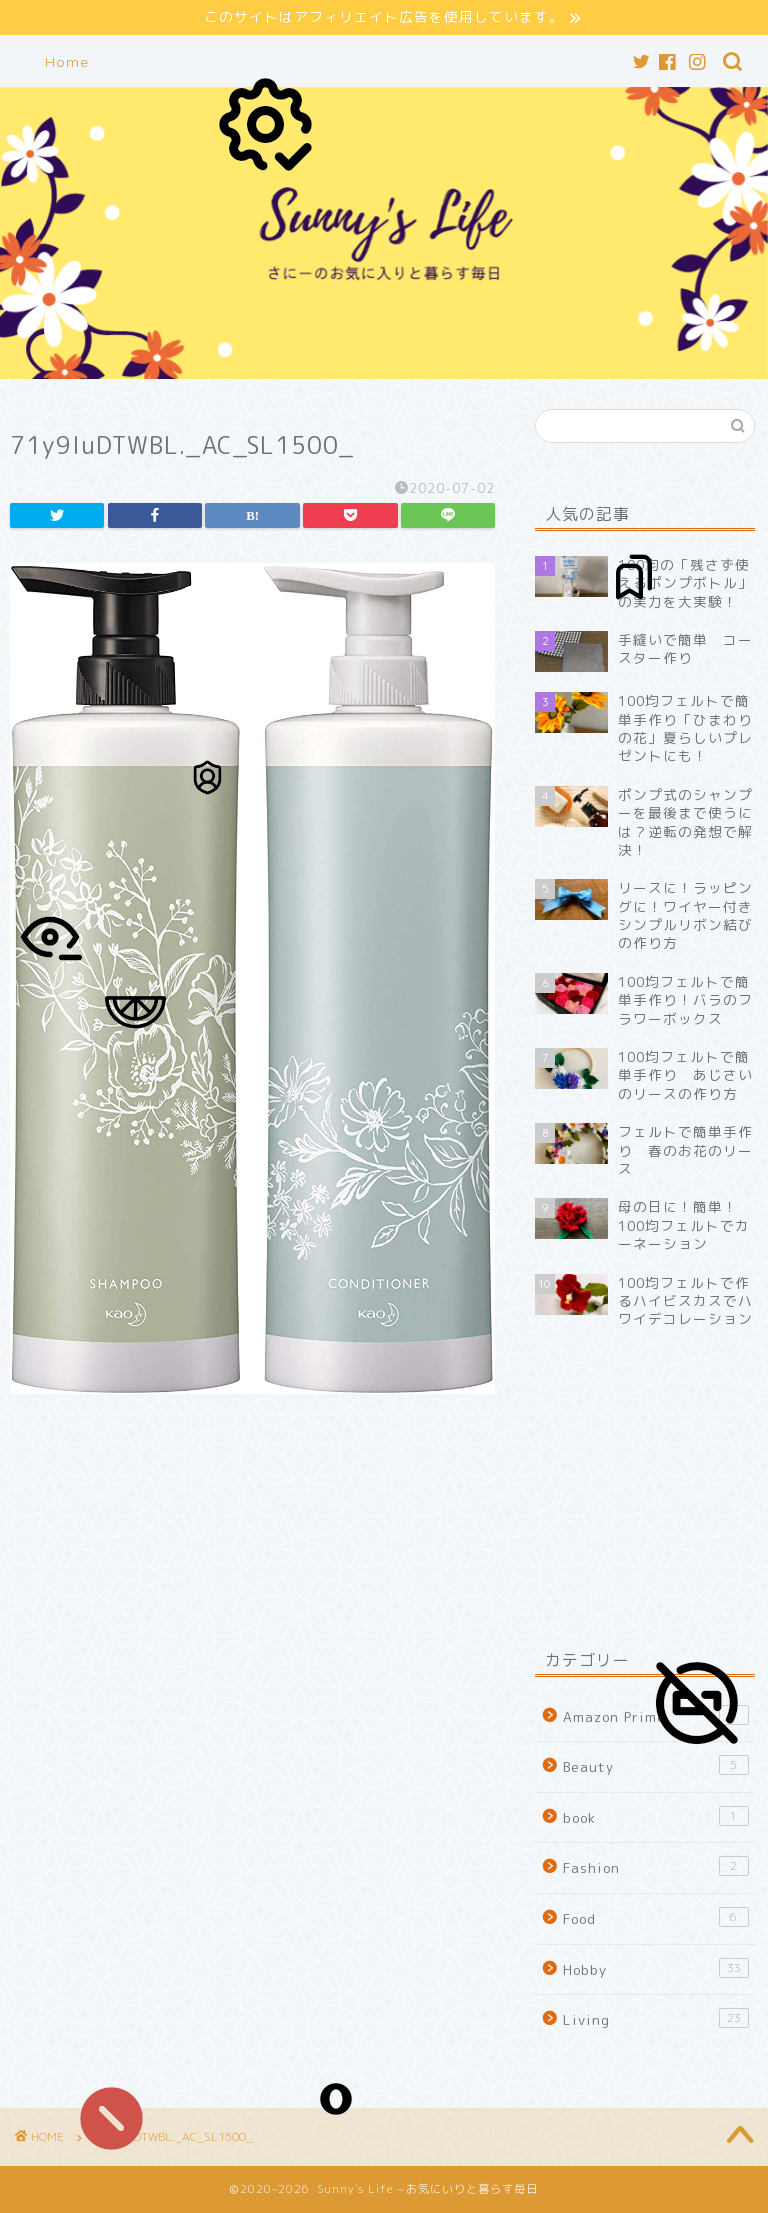  Describe the element at coordinates (336, 2099) in the screenshot. I see `open Opera browser` at that location.